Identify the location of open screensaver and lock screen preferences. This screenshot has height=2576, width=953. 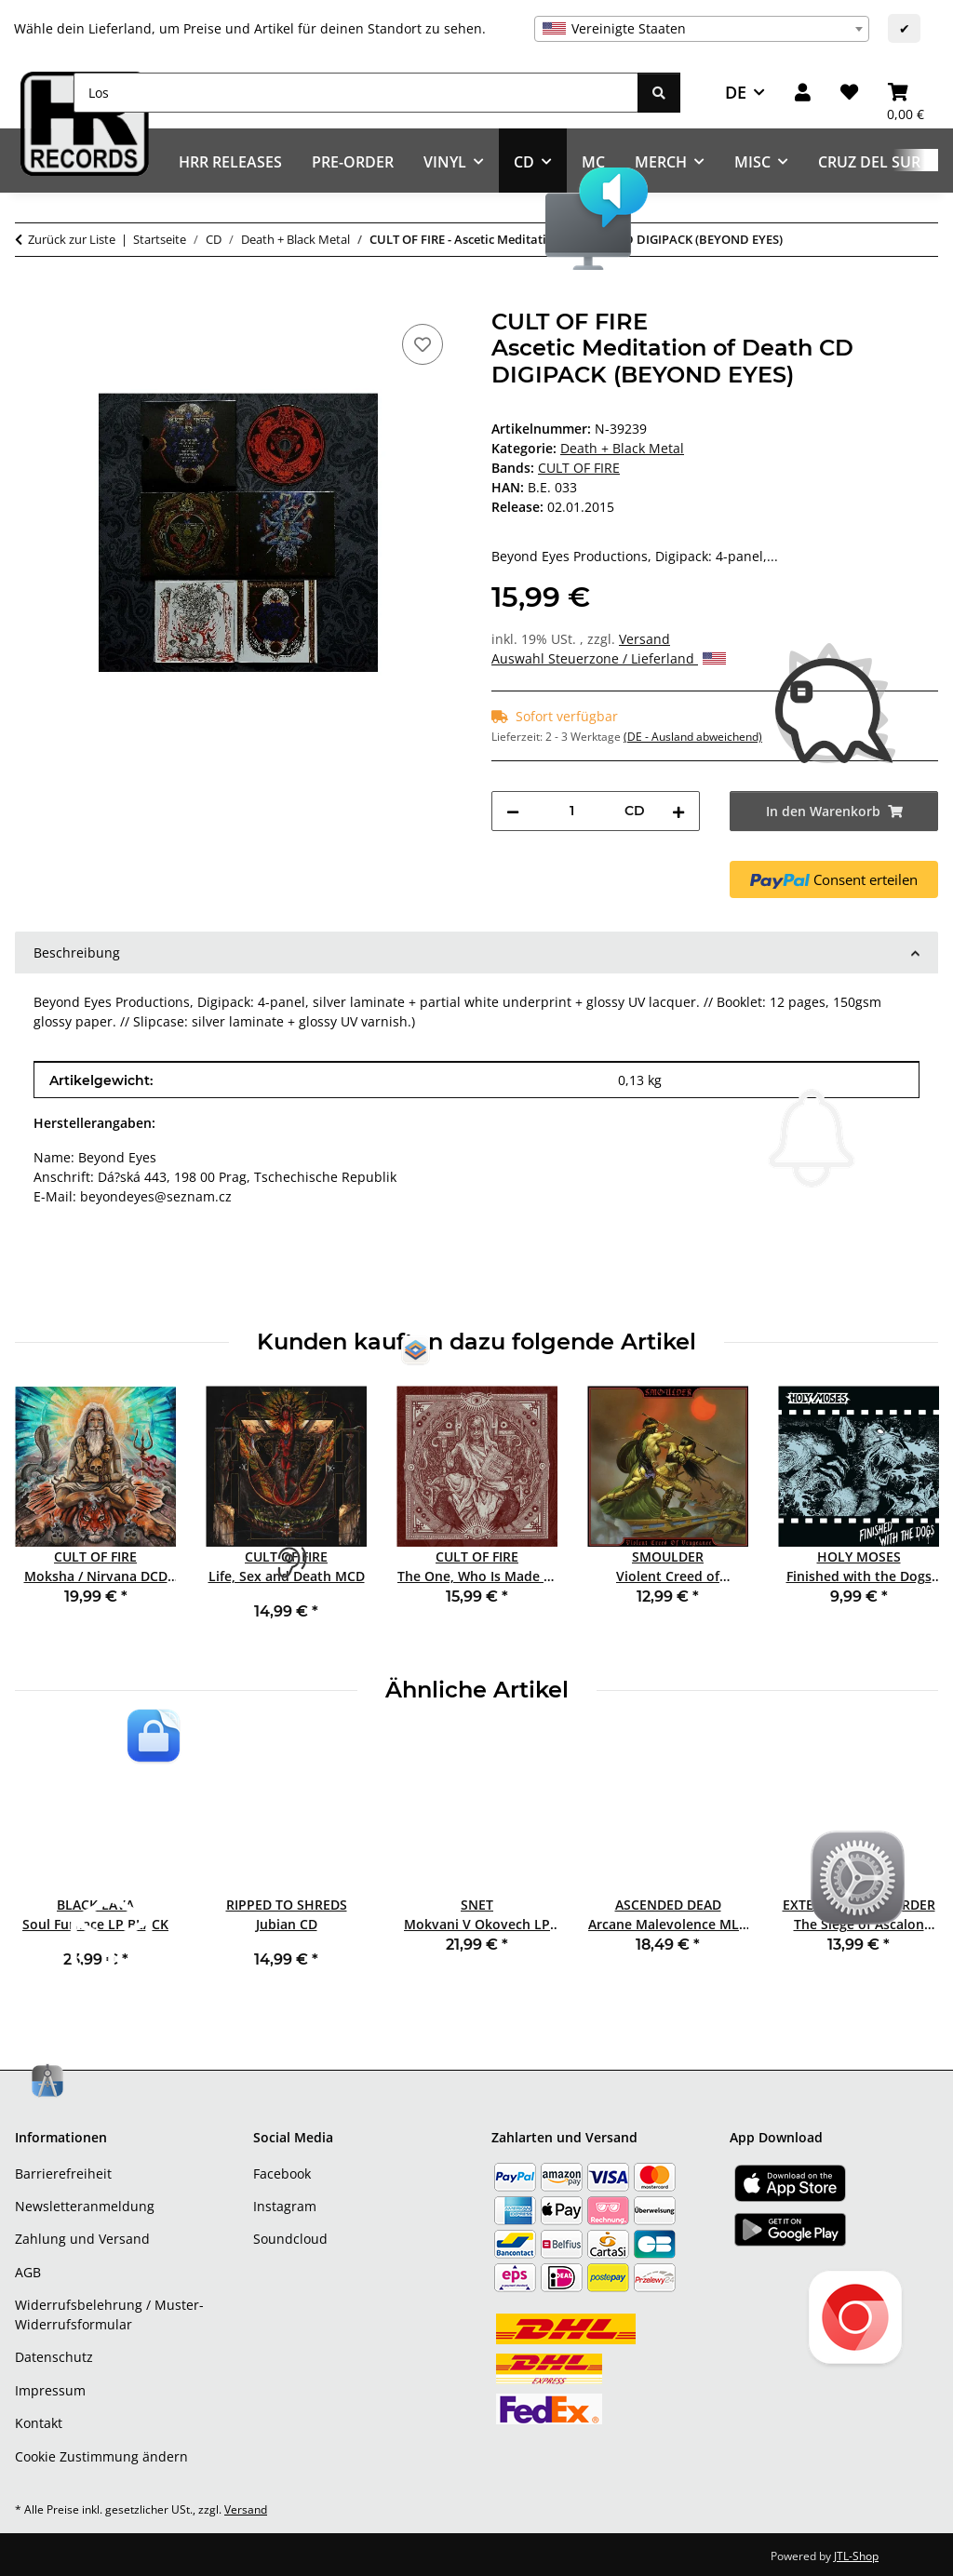
(154, 1736).